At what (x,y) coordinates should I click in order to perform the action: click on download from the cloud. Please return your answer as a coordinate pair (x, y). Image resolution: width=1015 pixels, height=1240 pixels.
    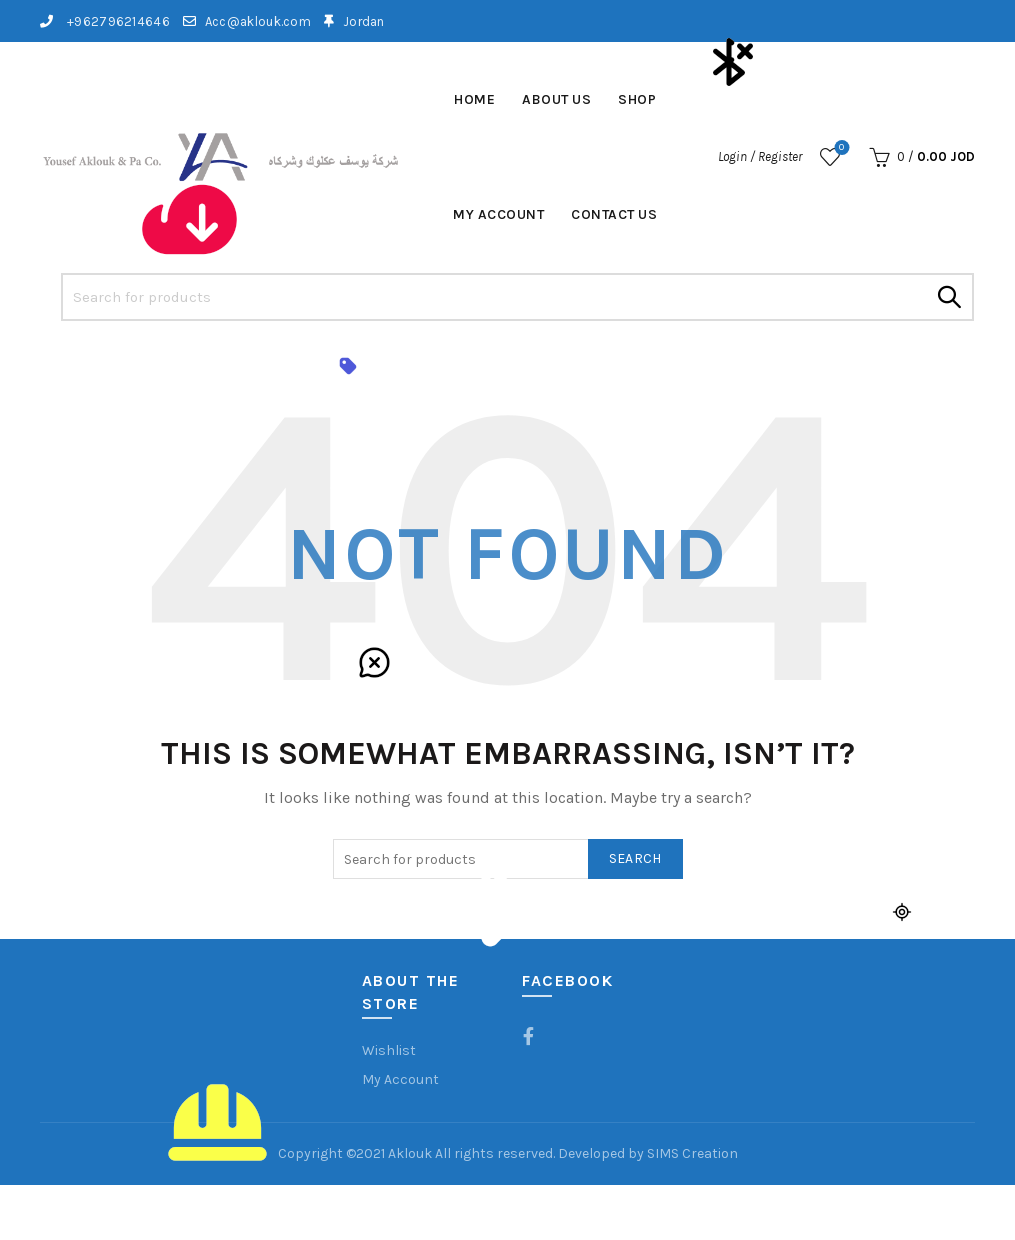
    Looking at the image, I should click on (189, 219).